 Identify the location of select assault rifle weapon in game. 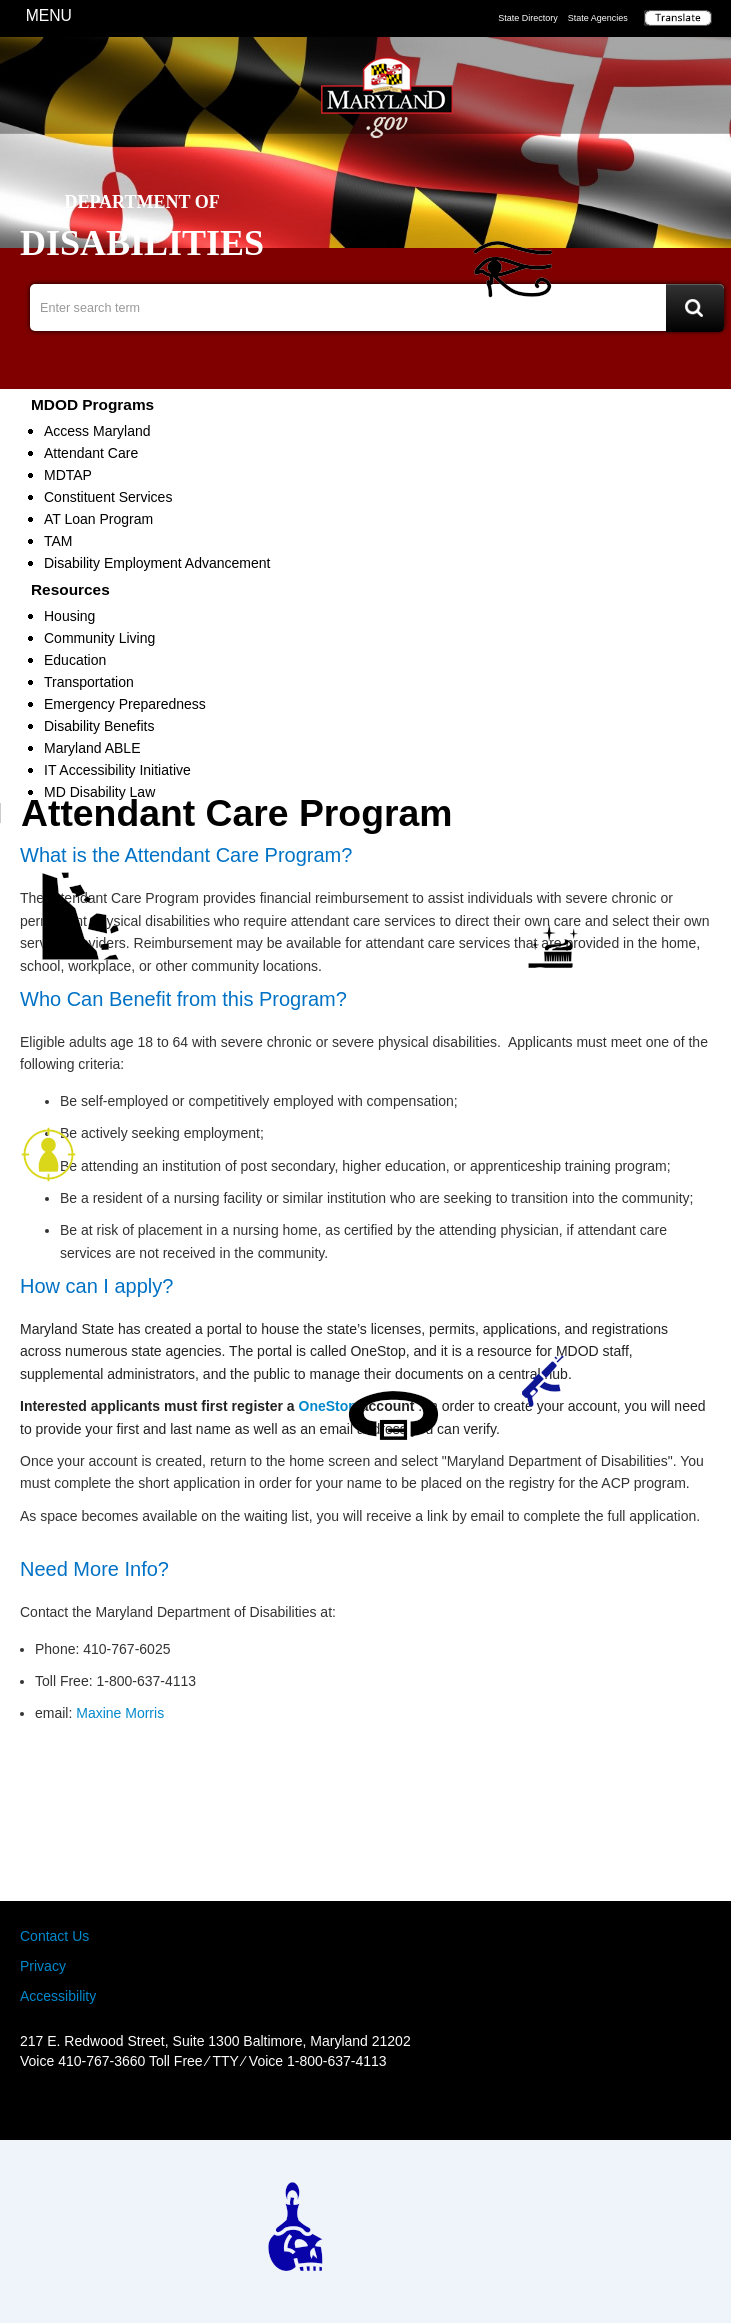
(543, 1381).